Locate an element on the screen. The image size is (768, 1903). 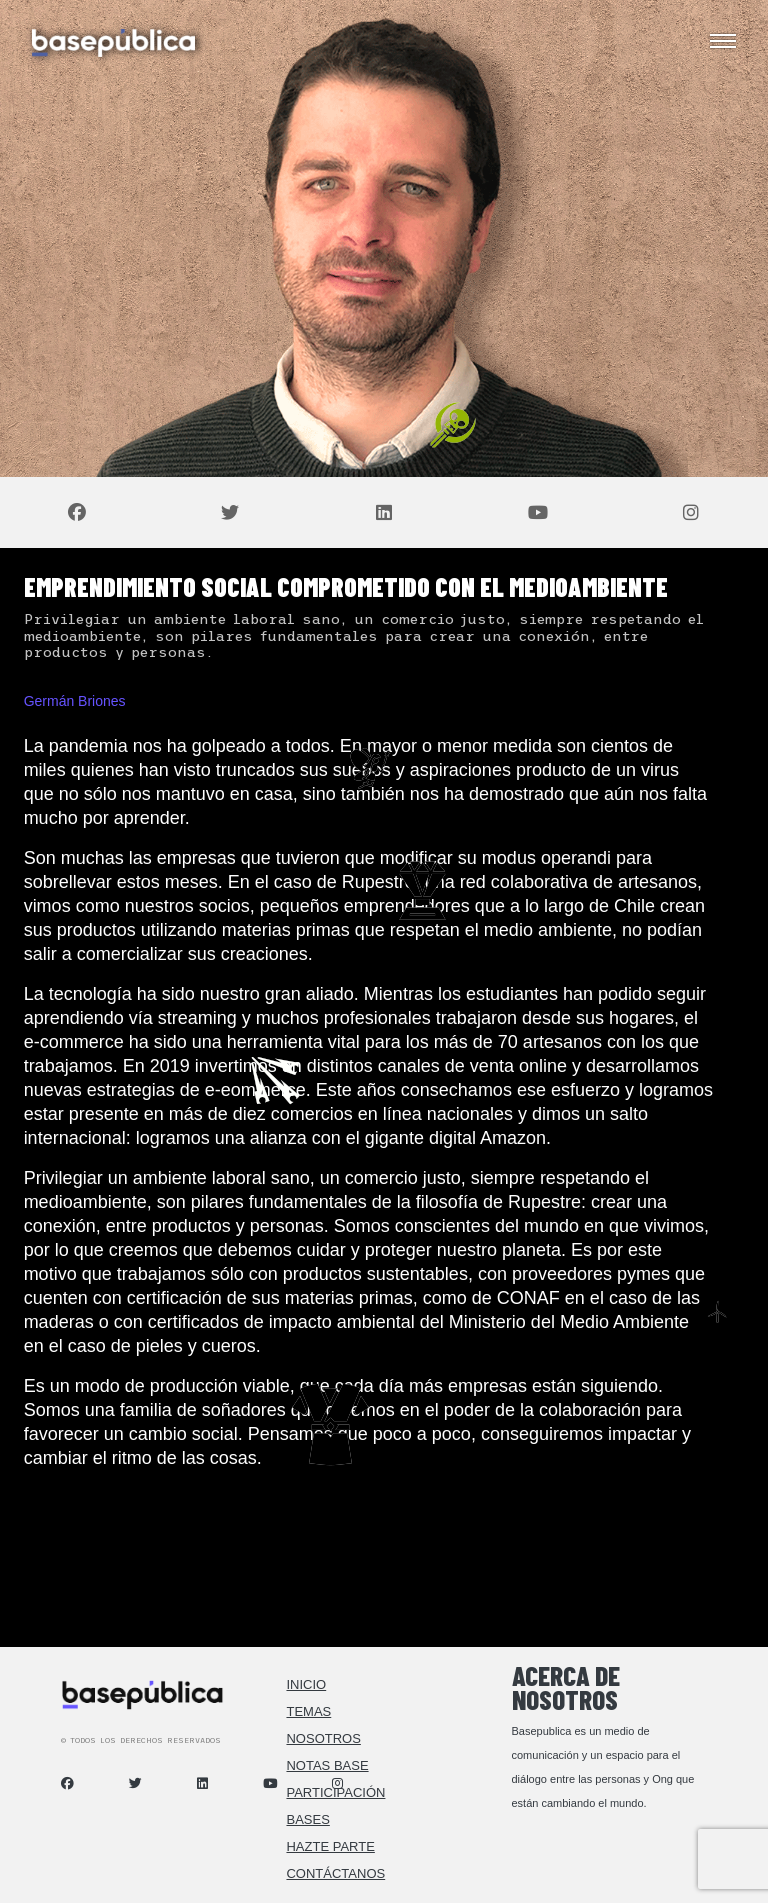
activate multi-shot or spread attack ability is located at coordinates (275, 1080).